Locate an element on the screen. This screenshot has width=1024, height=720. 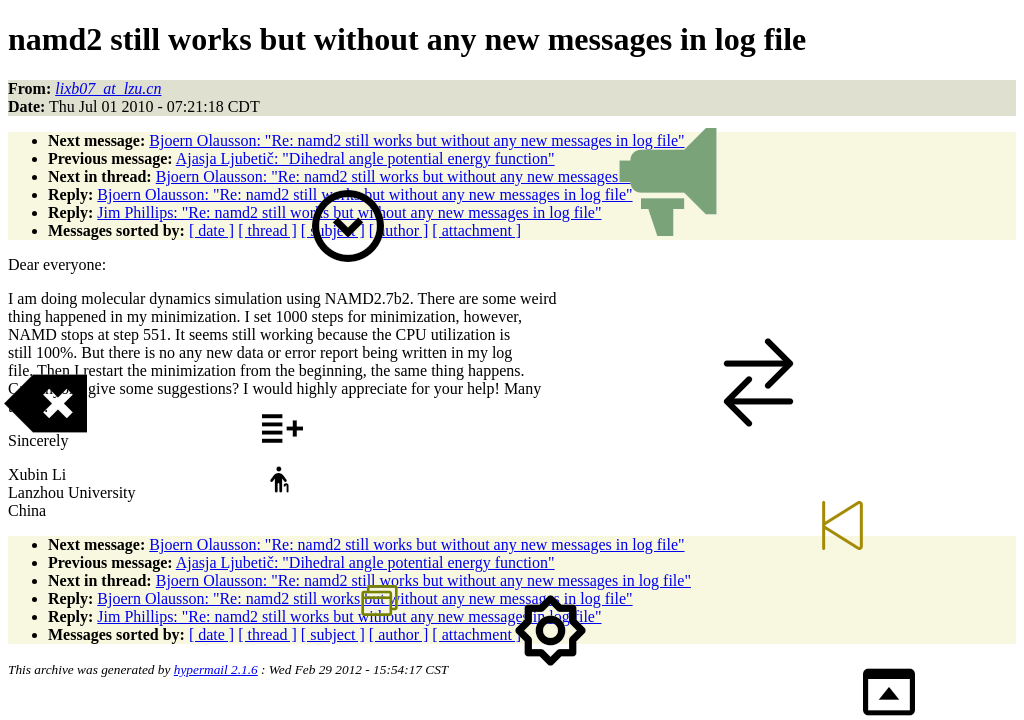
maximize or expand the current window is located at coordinates (889, 692).